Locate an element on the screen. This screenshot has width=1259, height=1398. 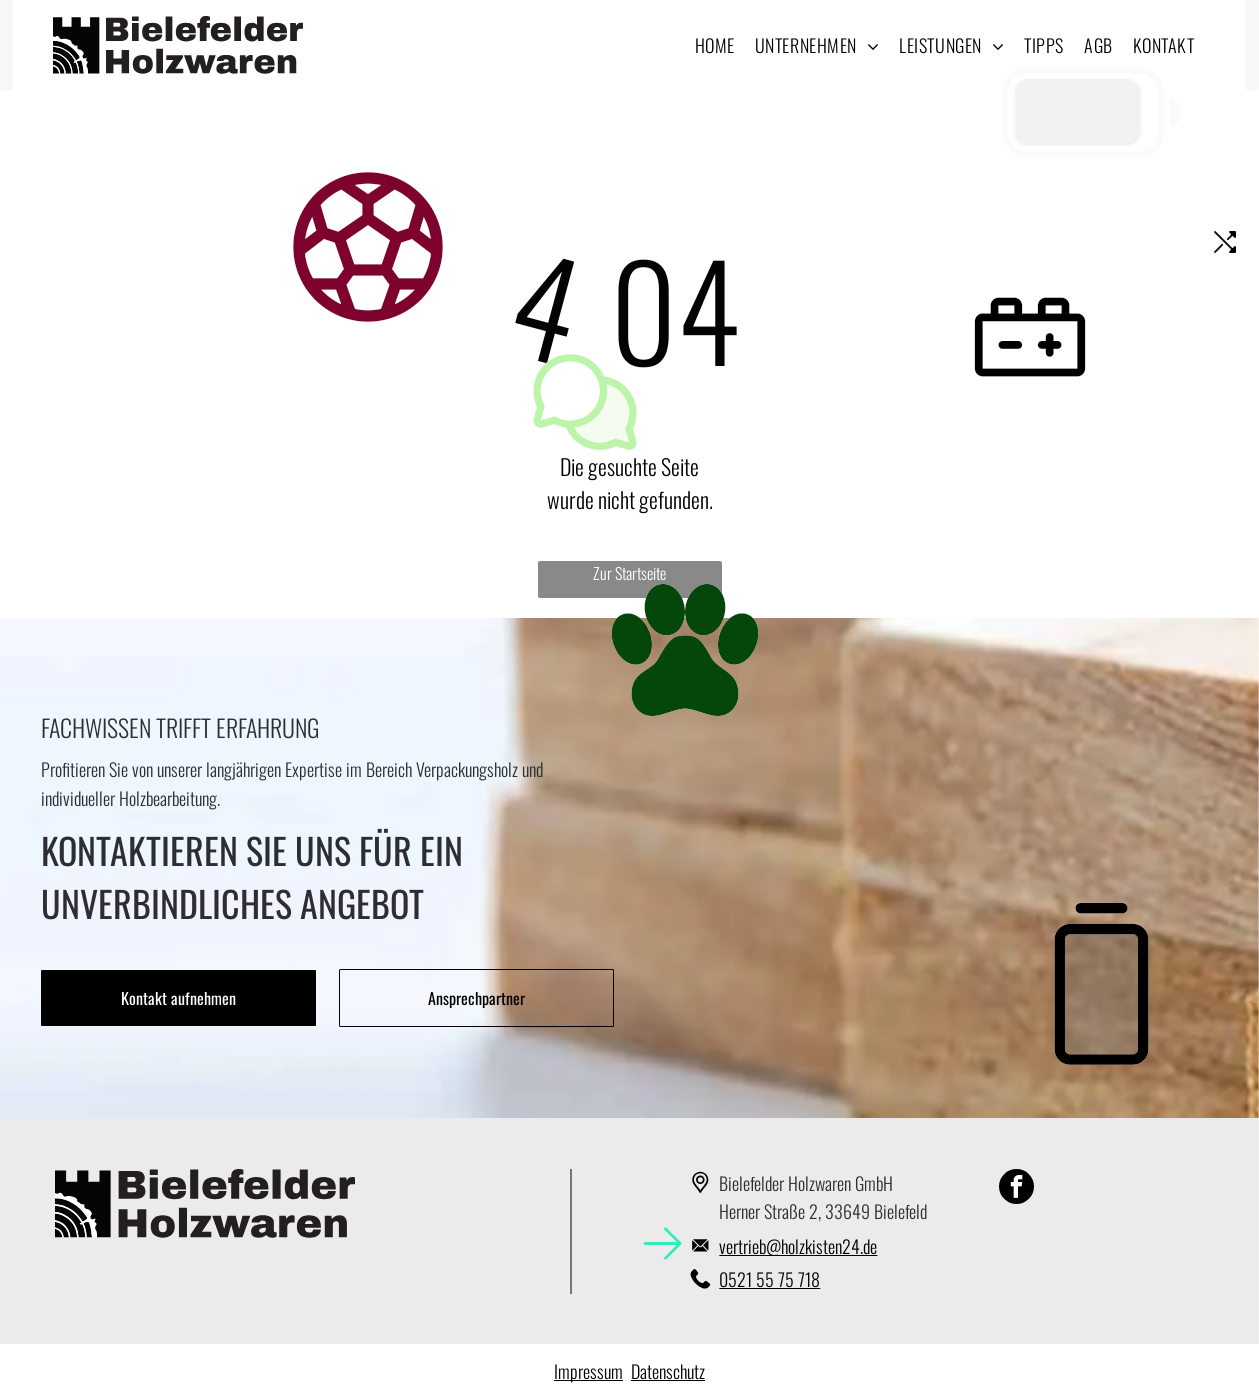
access pet-related features or settings is located at coordinates (685, 650).